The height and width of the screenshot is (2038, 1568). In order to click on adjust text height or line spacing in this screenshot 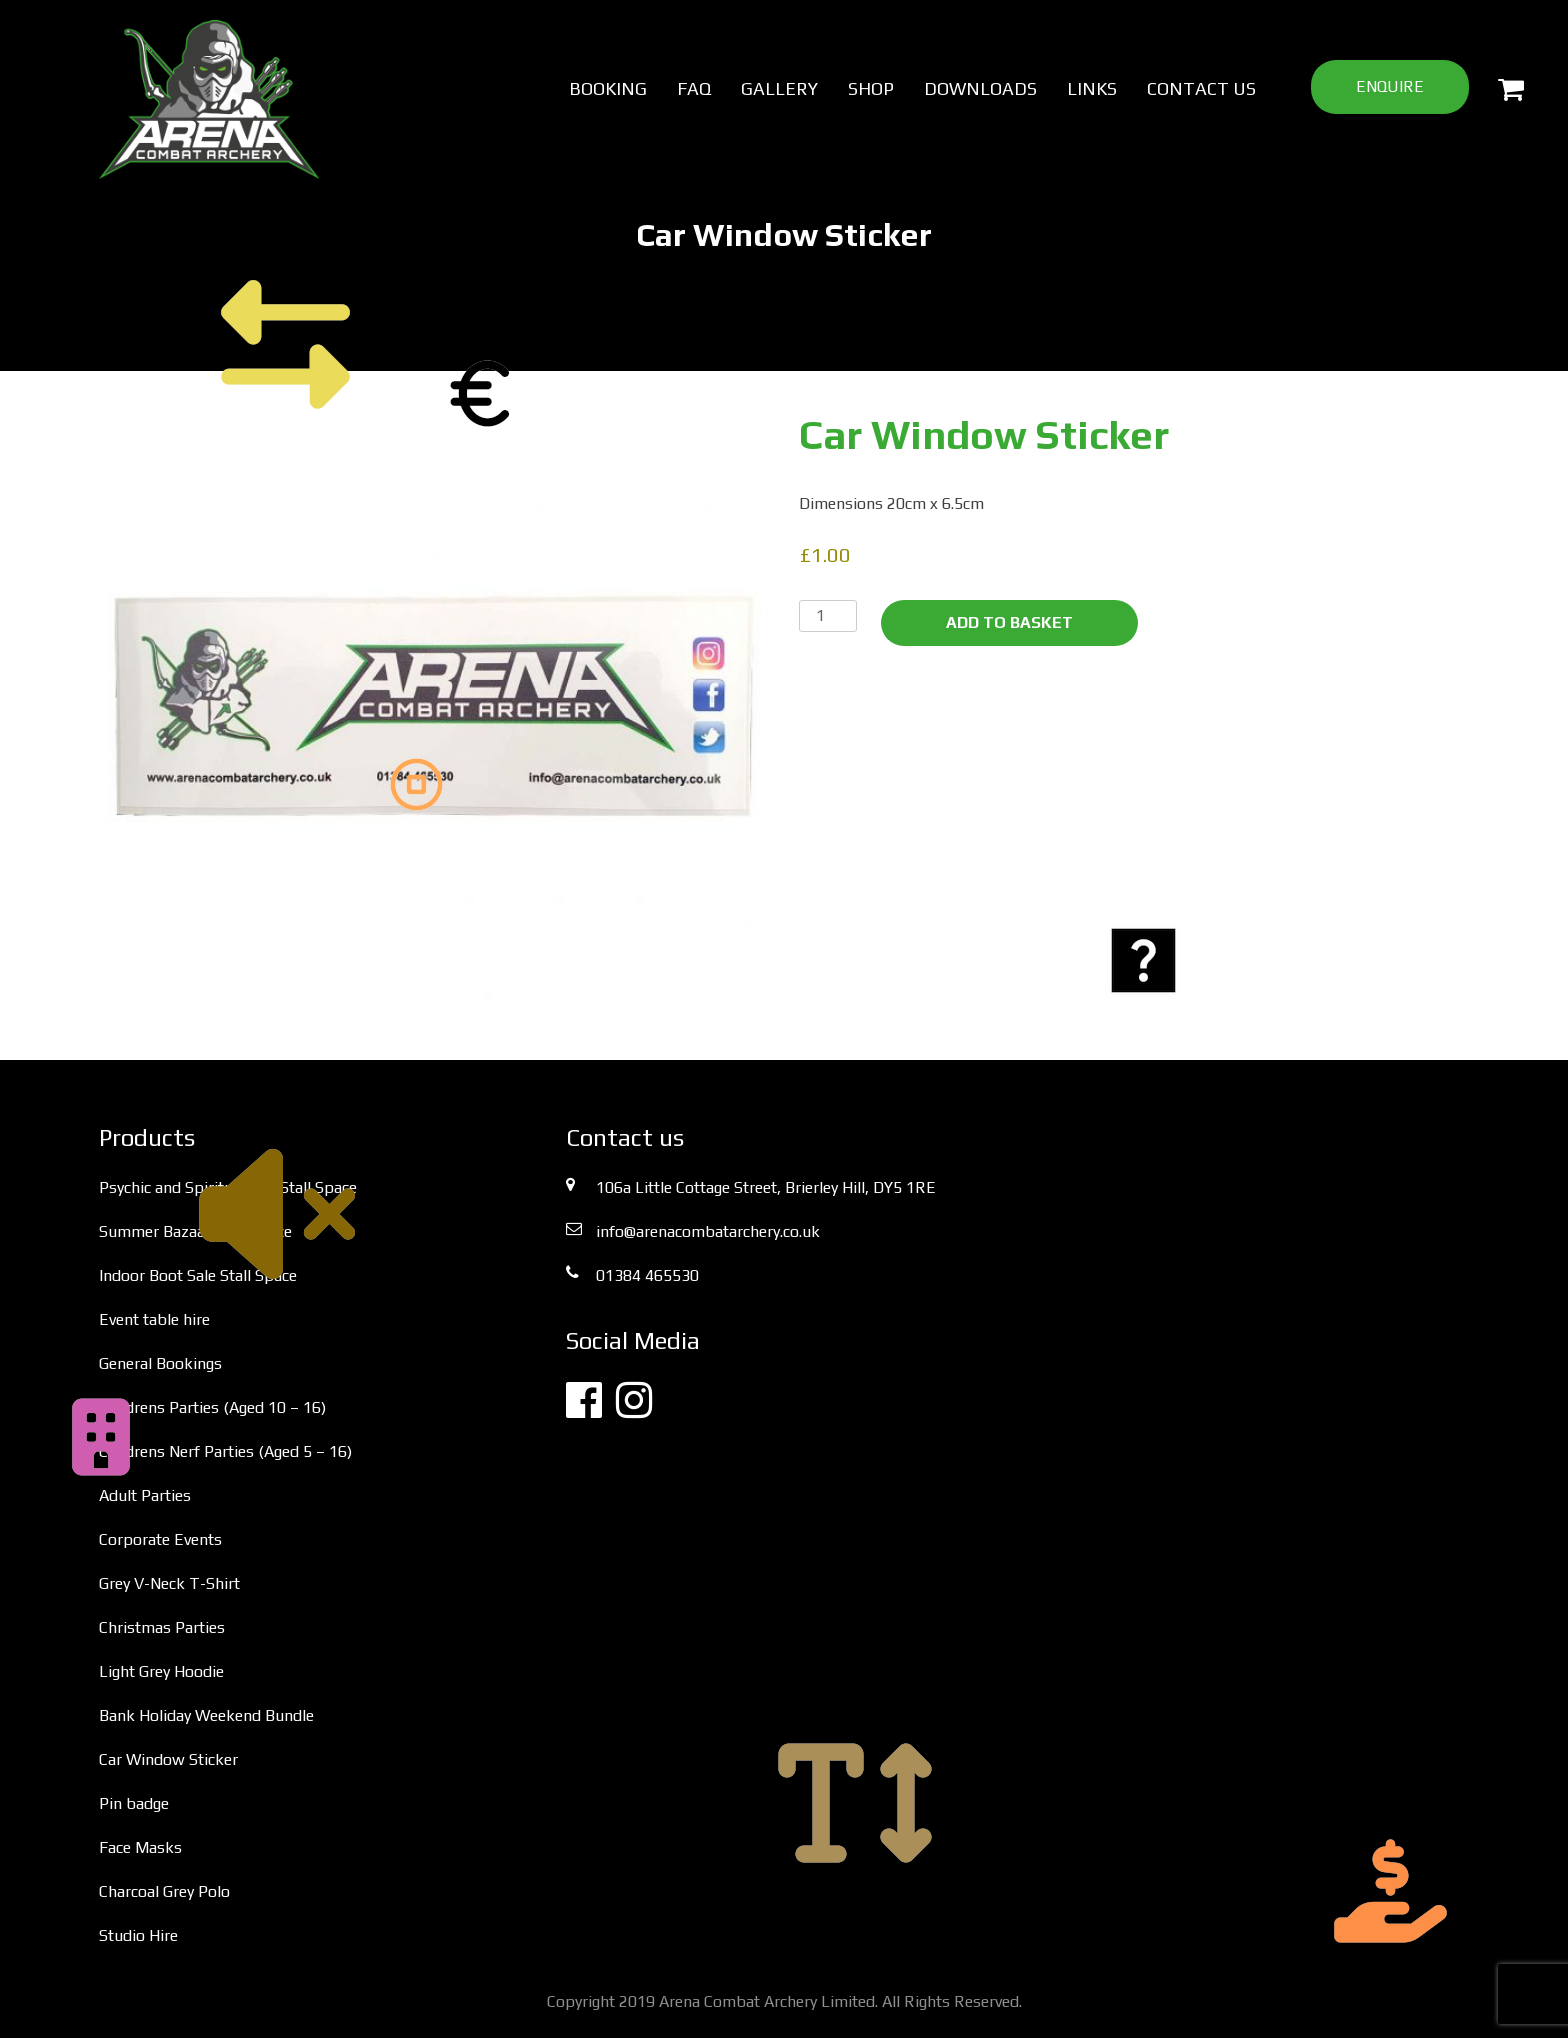, I will do `click(855, 1803)`.